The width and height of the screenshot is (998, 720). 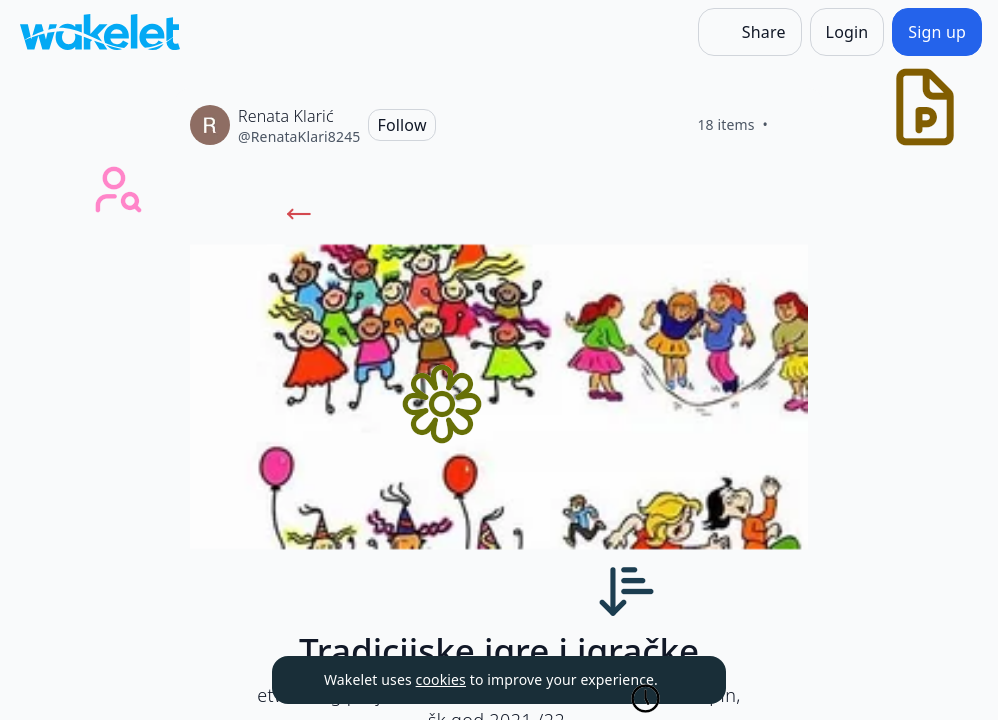 I want to click on sort items from smallest to largest, so click(x=626, y=591).